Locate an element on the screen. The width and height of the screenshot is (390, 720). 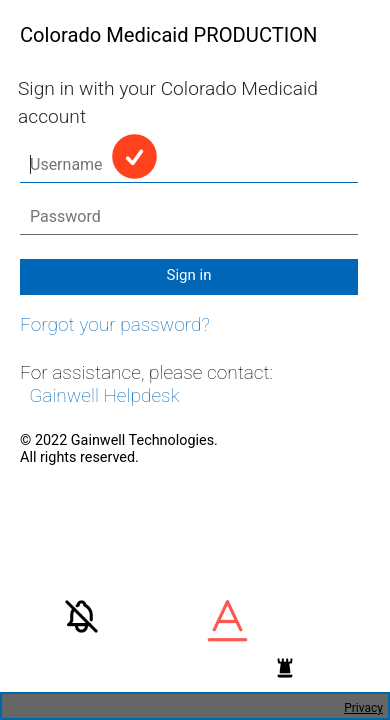
mute notifications is located at coordinates (81, 616).